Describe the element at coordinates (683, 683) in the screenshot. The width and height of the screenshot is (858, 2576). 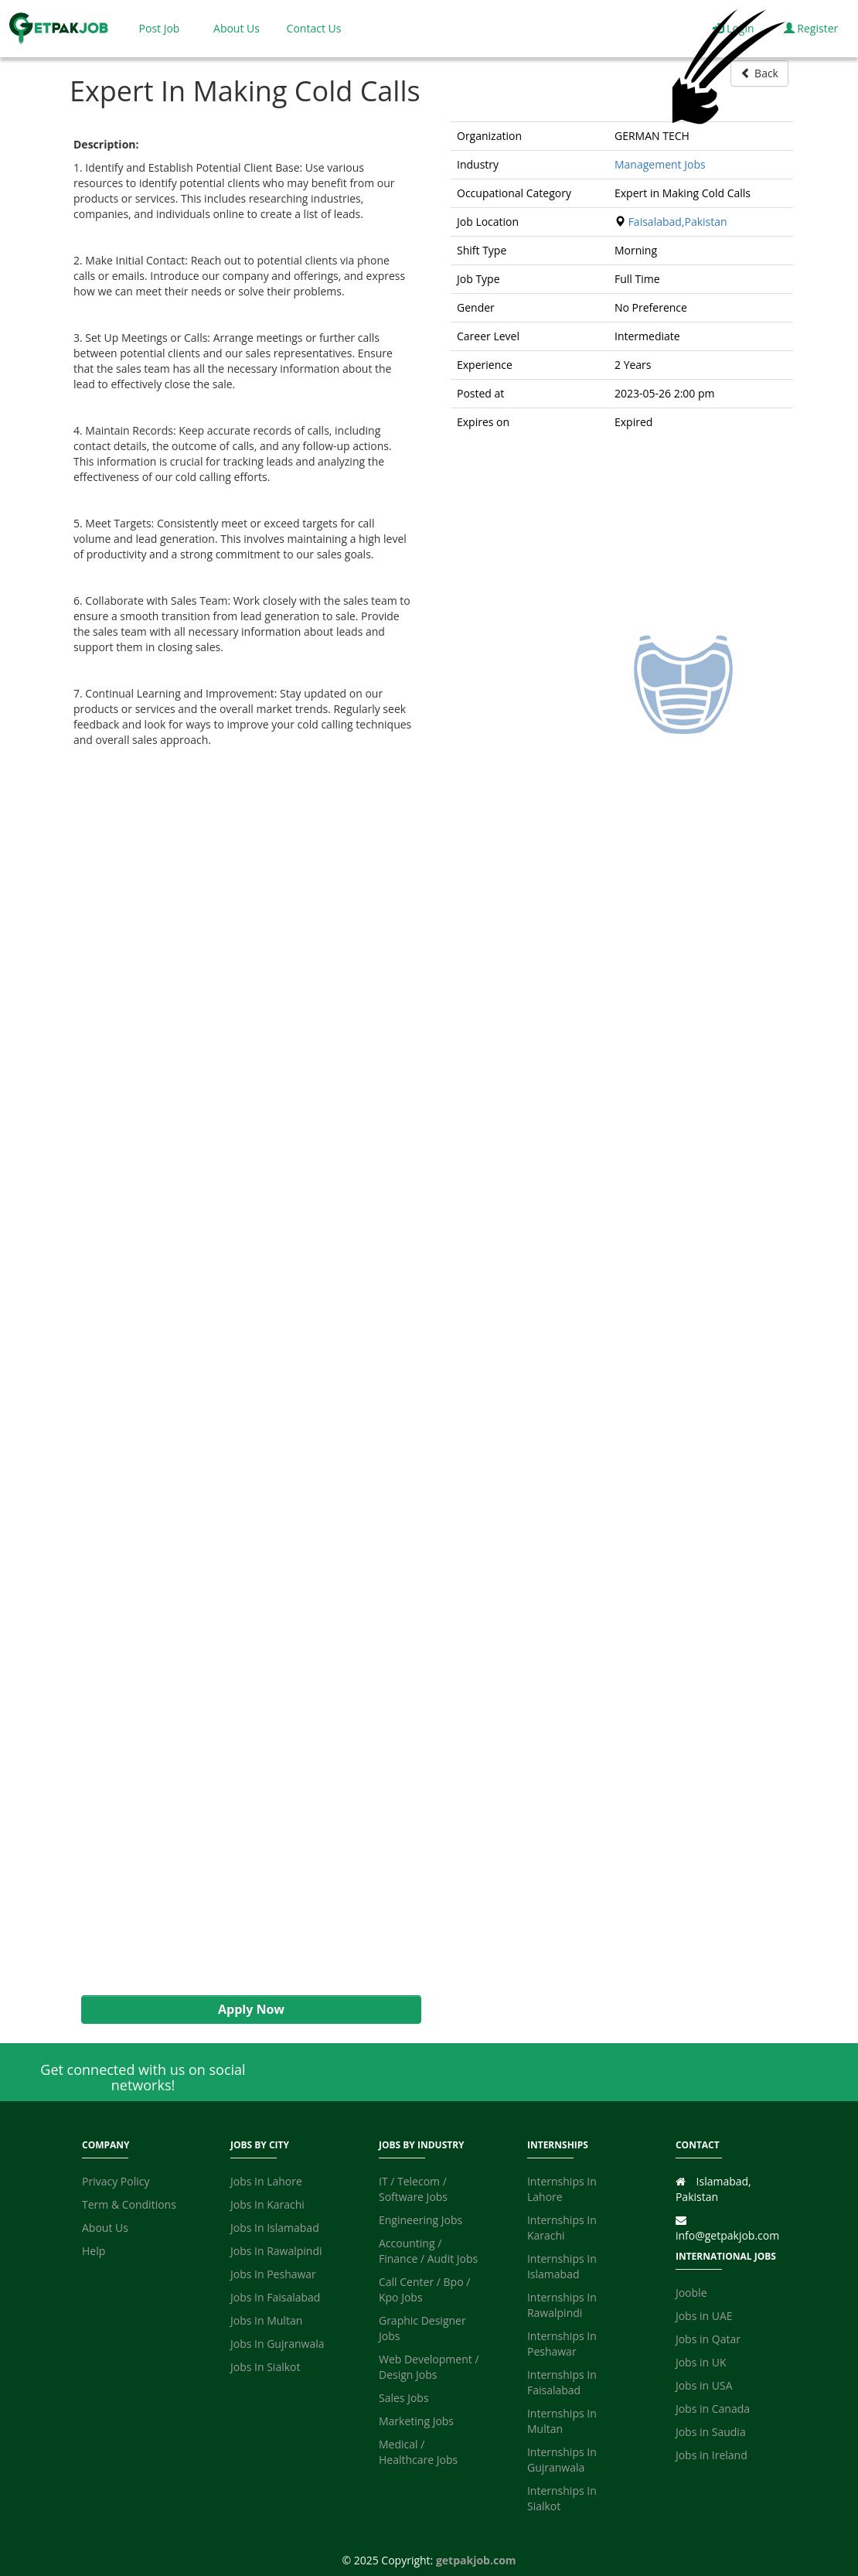
I see `select saiyan armor or battle suit equipment` at that location.